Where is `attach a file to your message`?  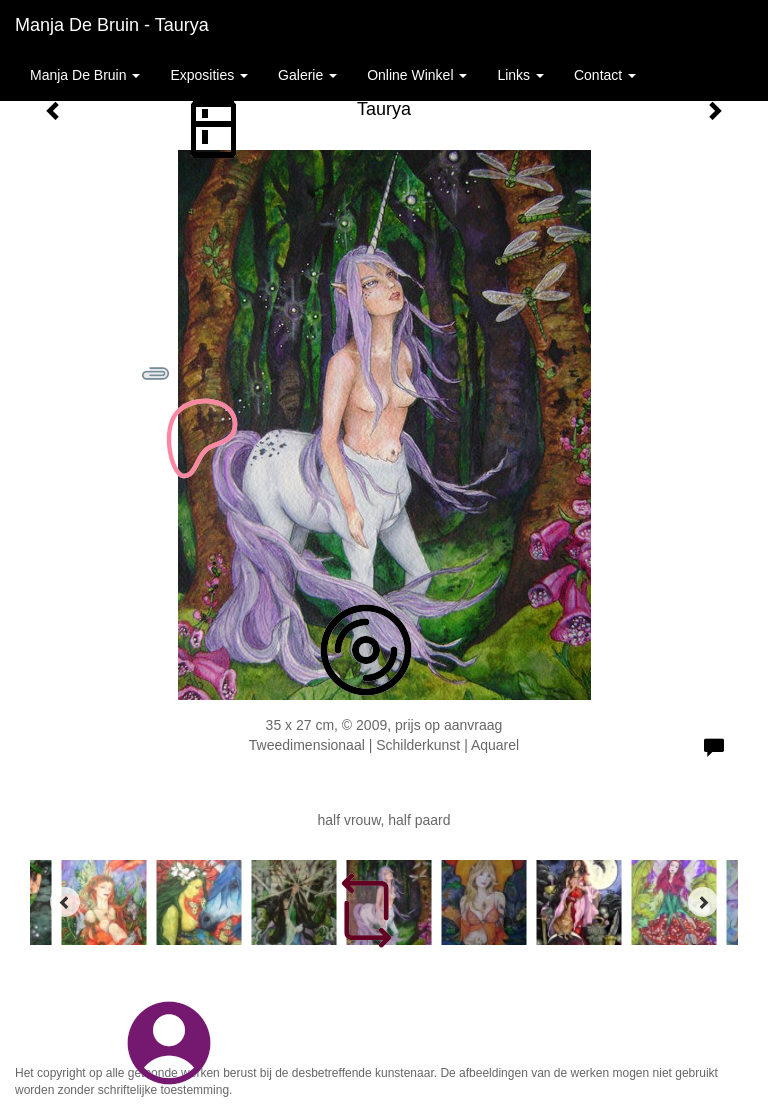
attach a file to your message is located at coordinates (155, 373).